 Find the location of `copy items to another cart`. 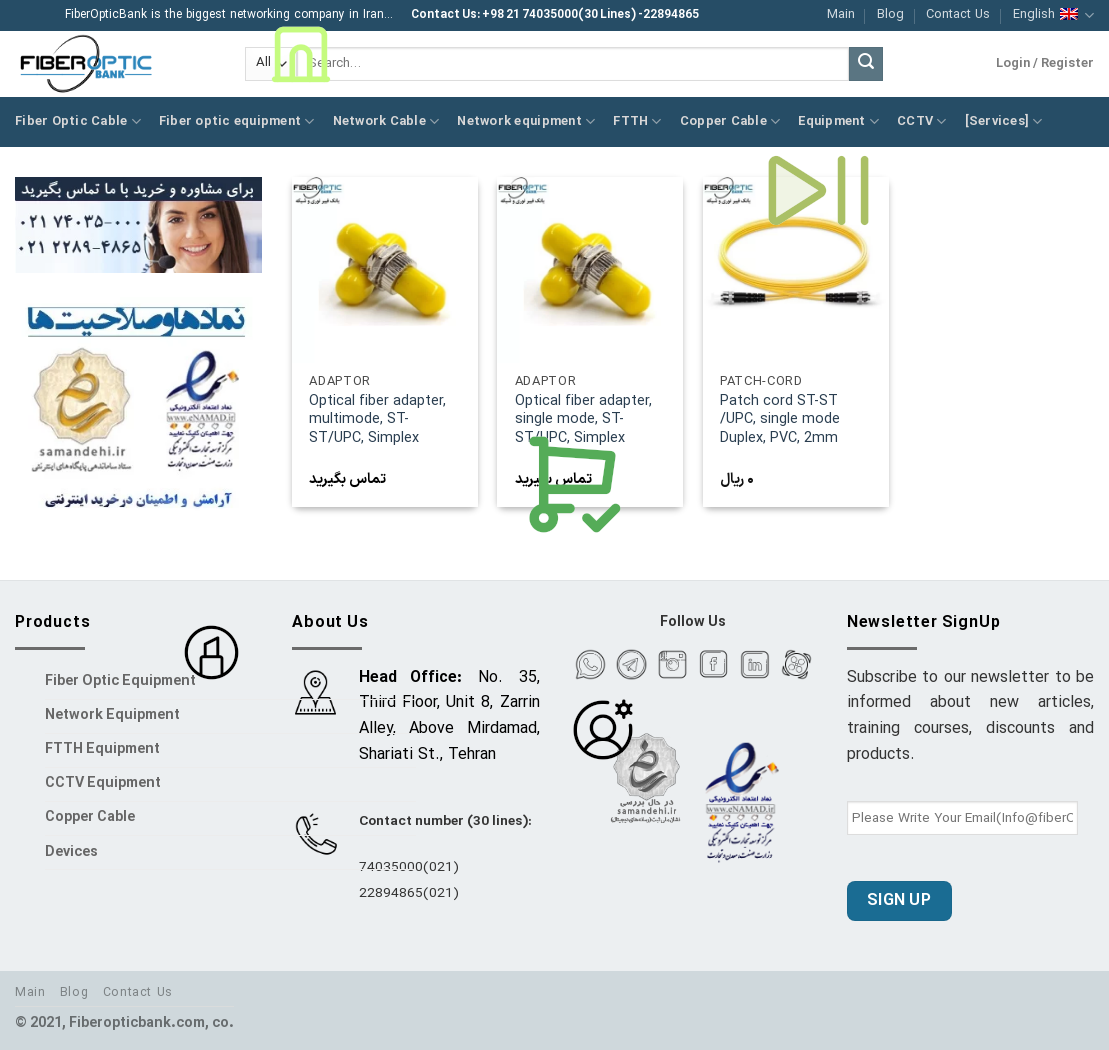

copy items to another cart is located at coordinates (572, 484).